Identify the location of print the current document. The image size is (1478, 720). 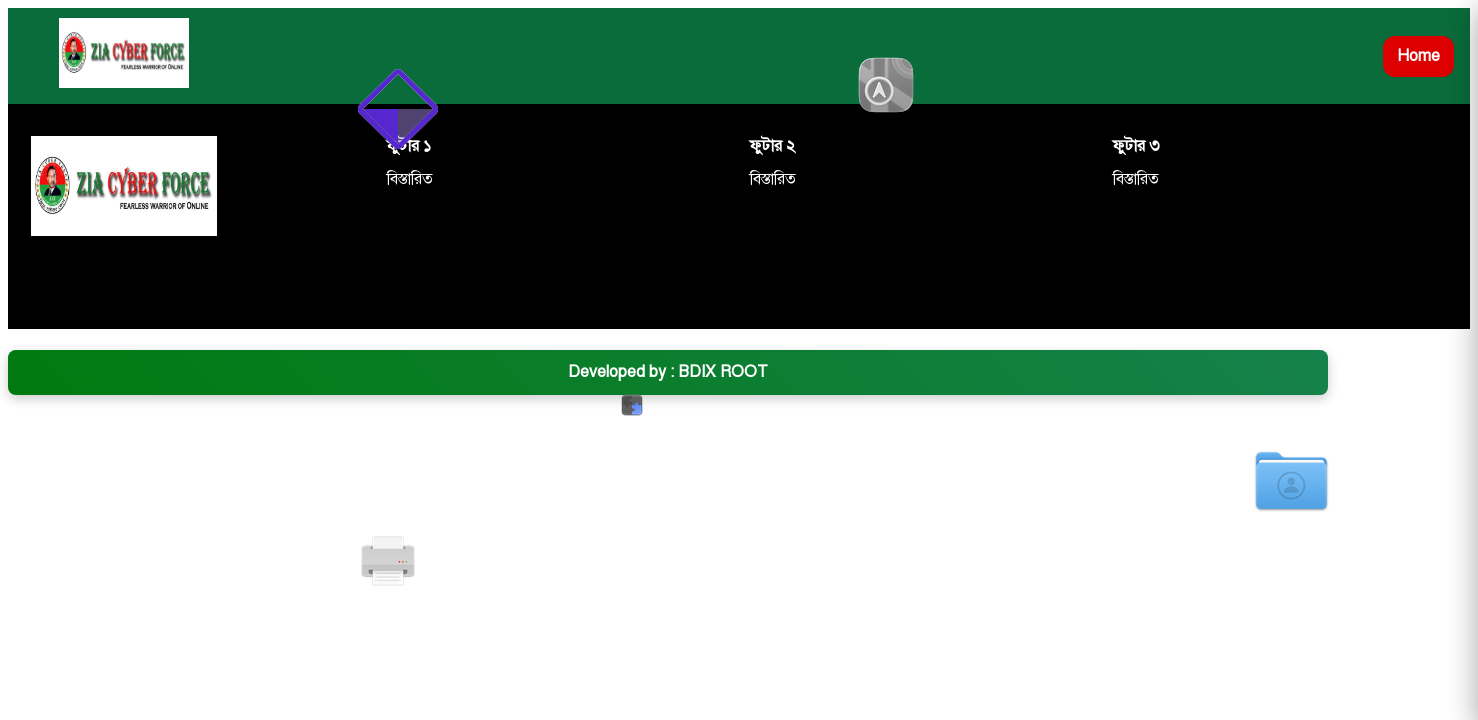
(388, 561).